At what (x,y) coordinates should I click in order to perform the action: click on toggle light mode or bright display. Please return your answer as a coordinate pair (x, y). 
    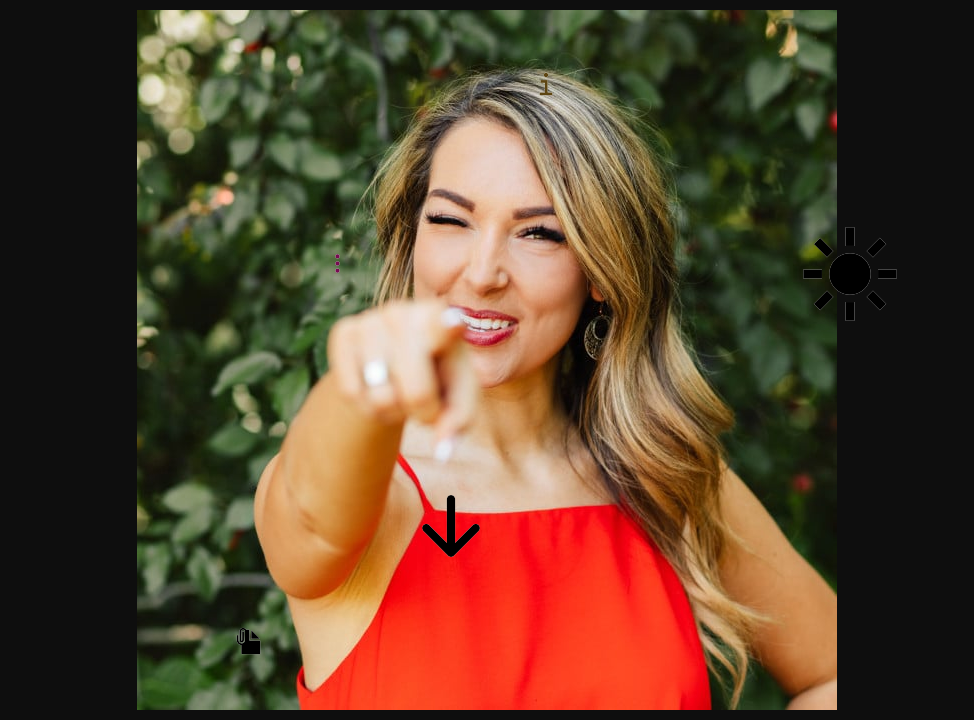
    Looking at the image, I should click on (850, 274).